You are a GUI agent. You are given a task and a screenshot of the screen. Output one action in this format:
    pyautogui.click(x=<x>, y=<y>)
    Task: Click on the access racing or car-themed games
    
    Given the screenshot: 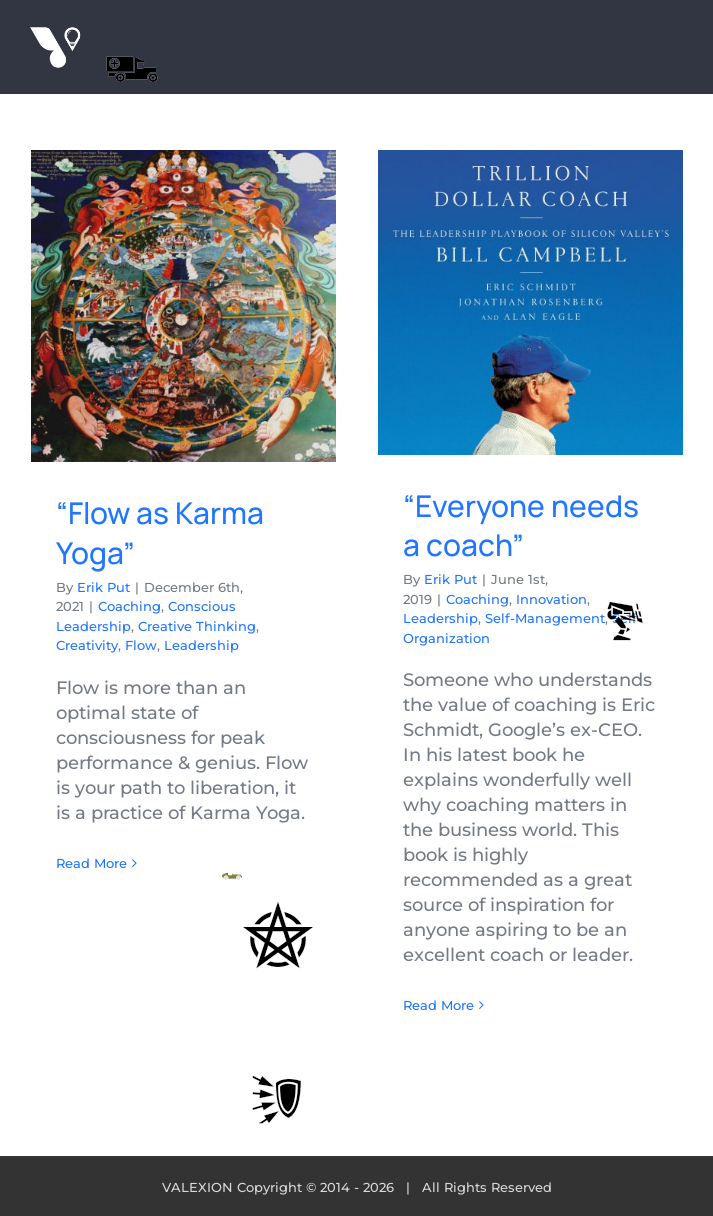 What is the action you would take?
    pyautogui.click(x=232, y=876)
    